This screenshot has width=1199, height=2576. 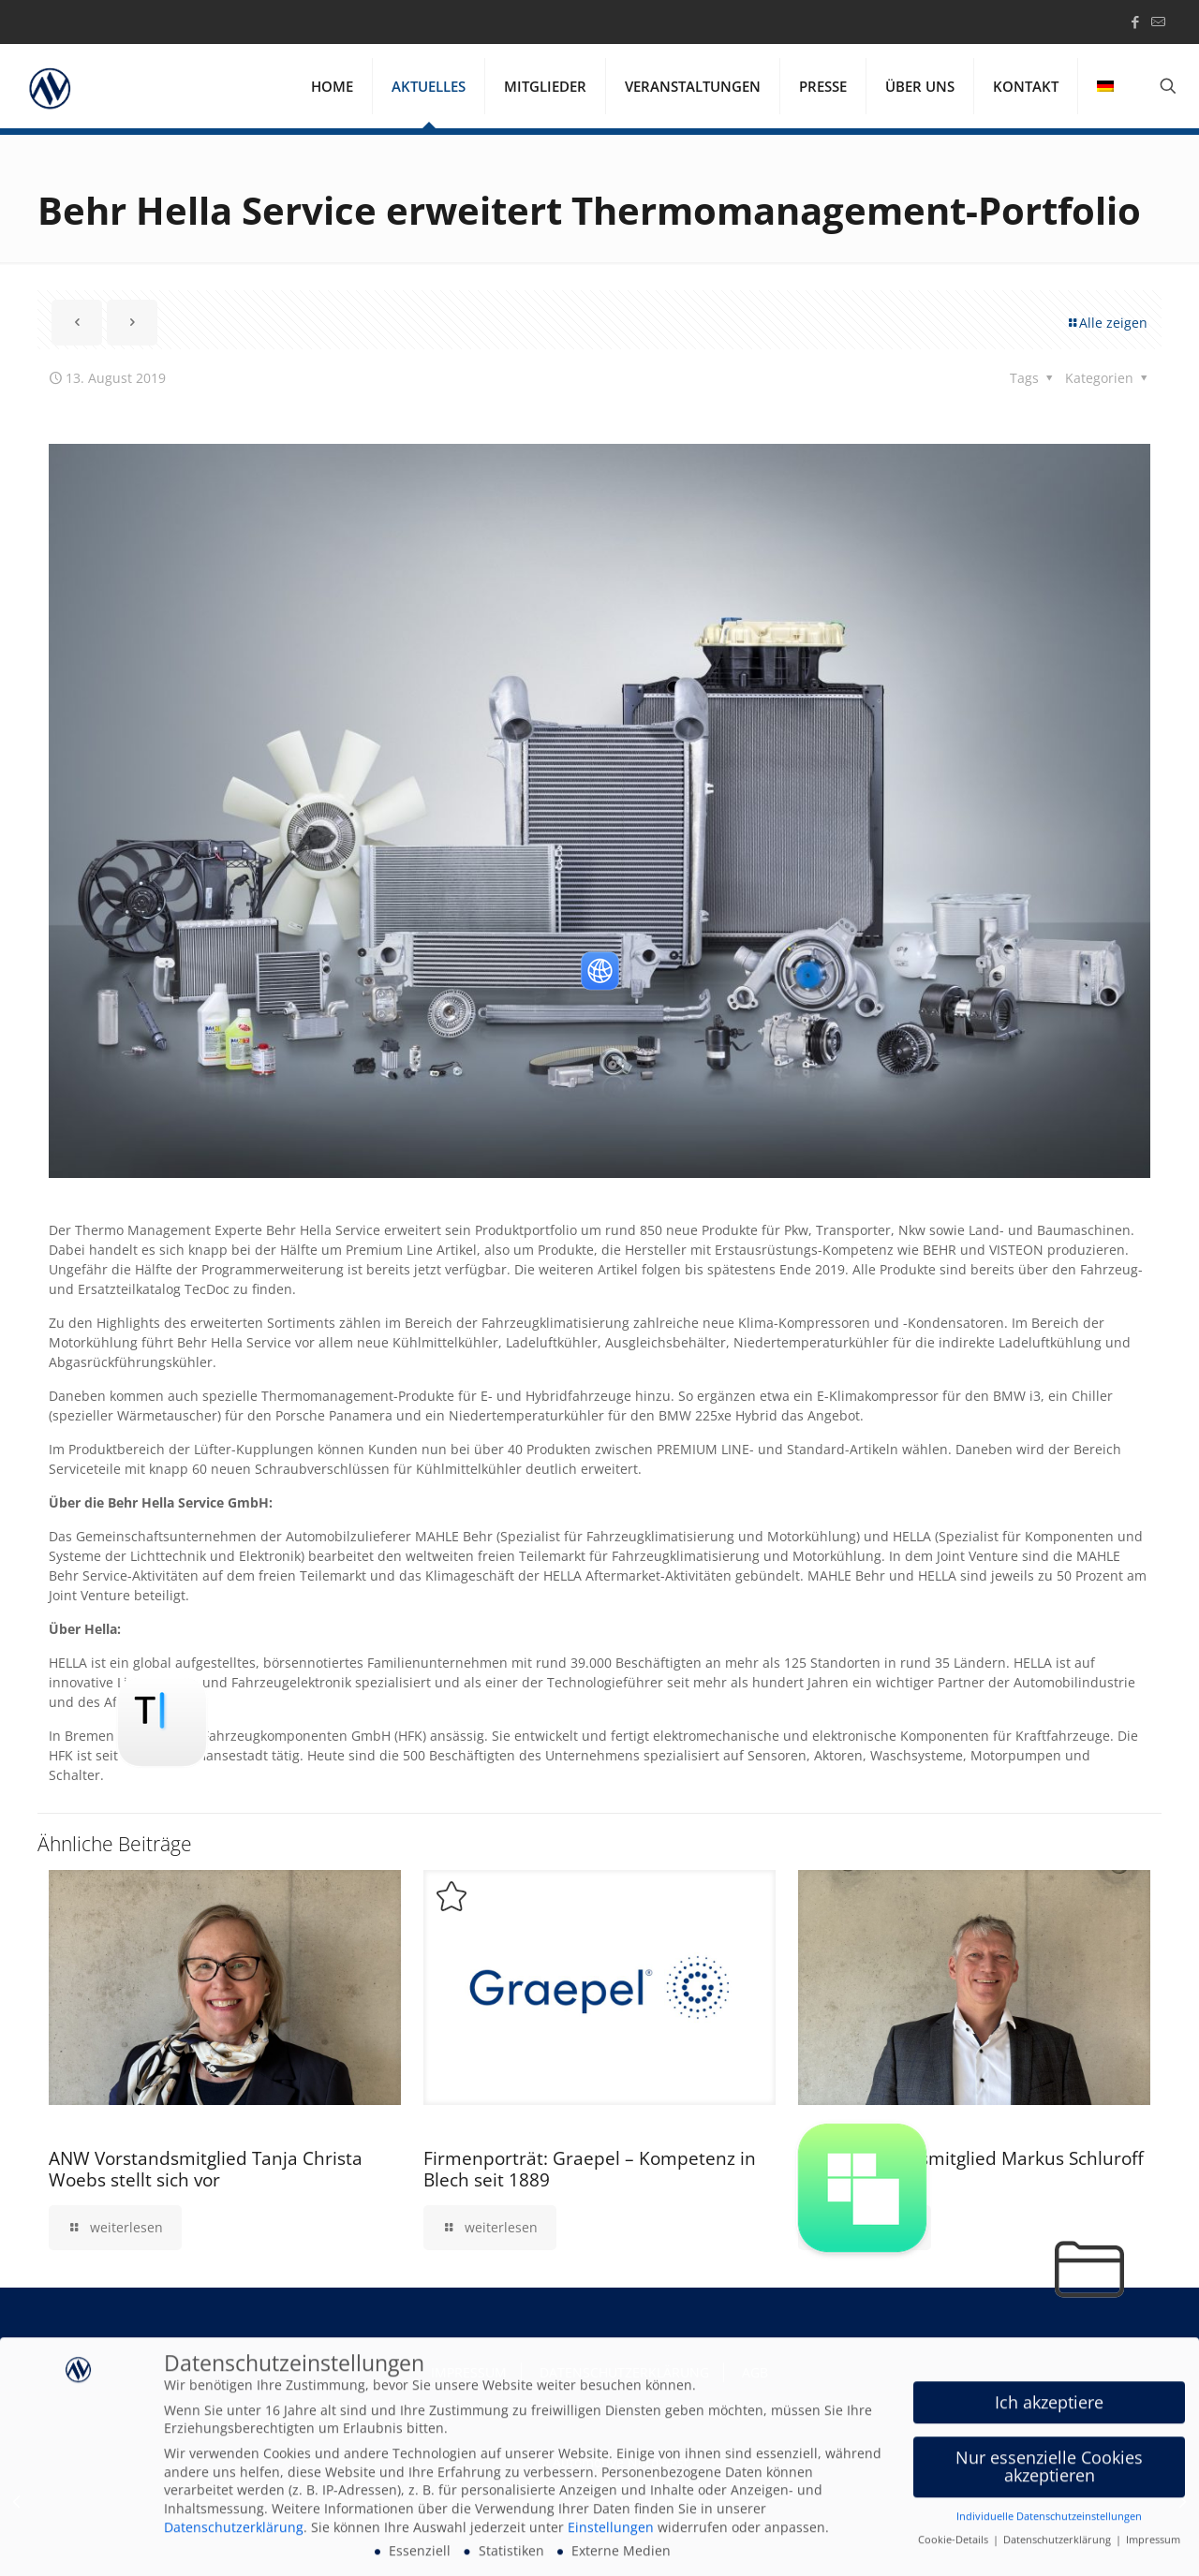 I want to click on open text editor application, so click(x=162, y=1722).